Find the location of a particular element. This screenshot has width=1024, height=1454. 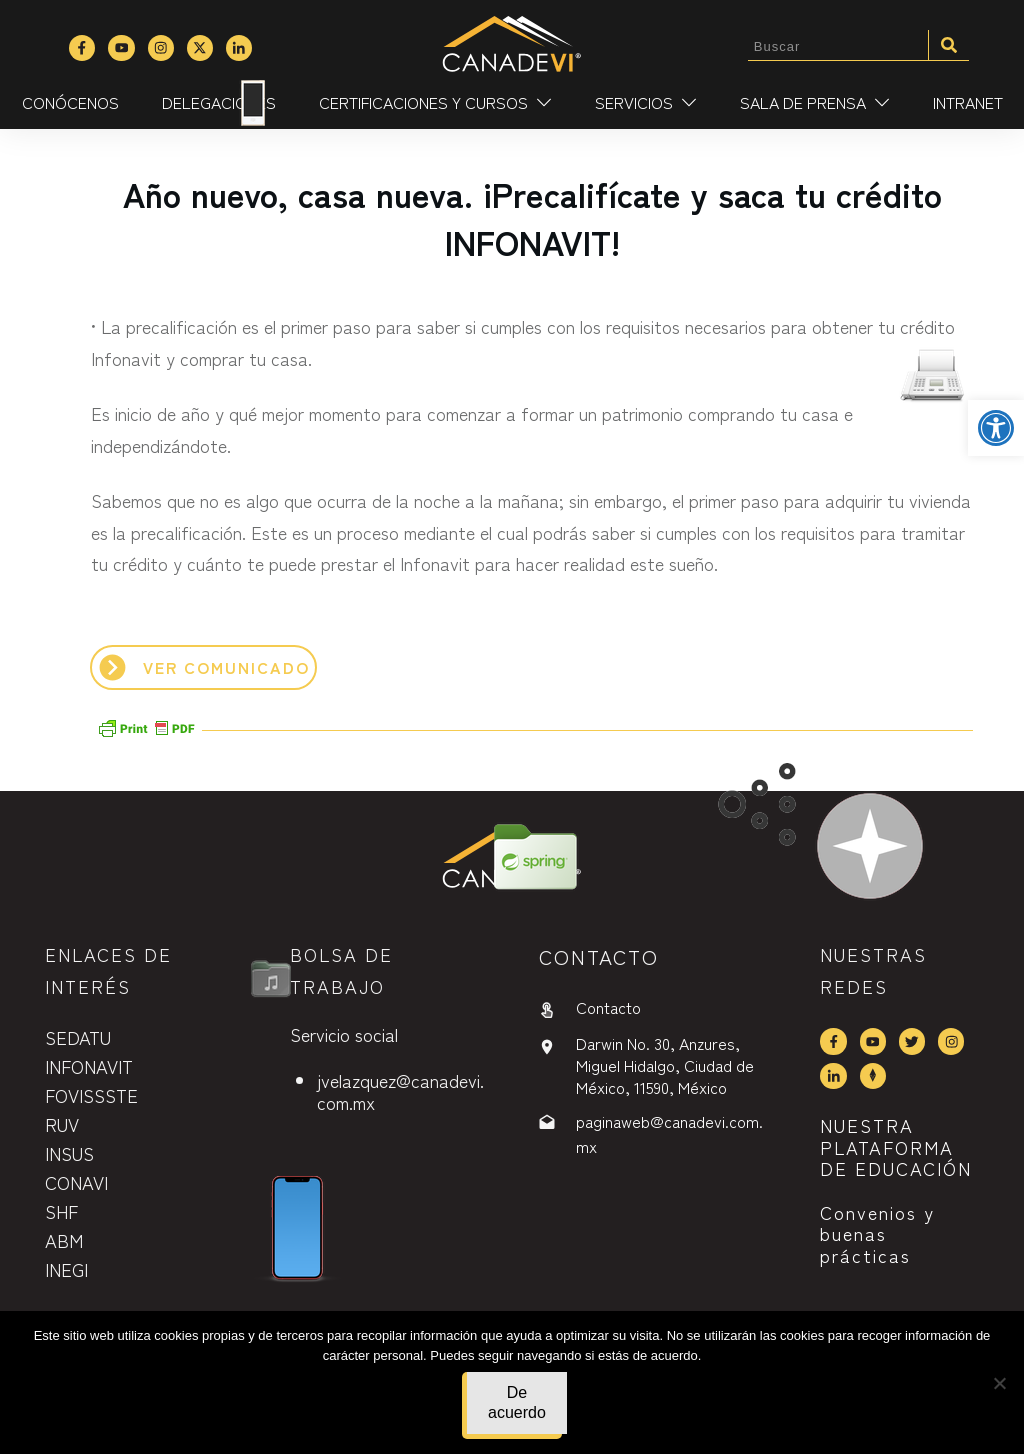

iPhone 12 device icon in red is located at coordinates (297, 1229).